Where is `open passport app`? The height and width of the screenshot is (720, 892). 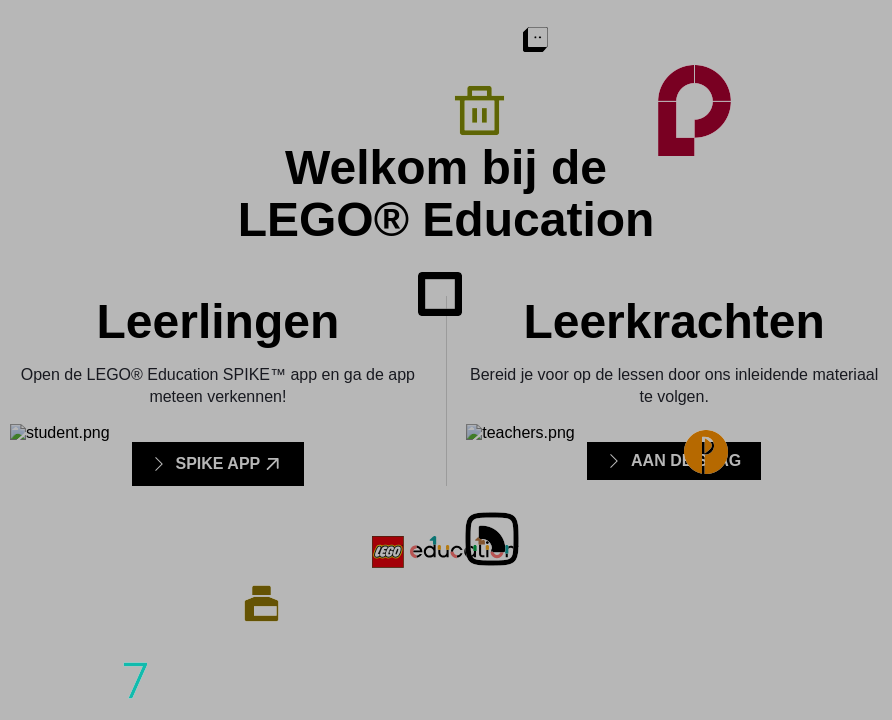 open passport app is located at coordinates (694, 110).